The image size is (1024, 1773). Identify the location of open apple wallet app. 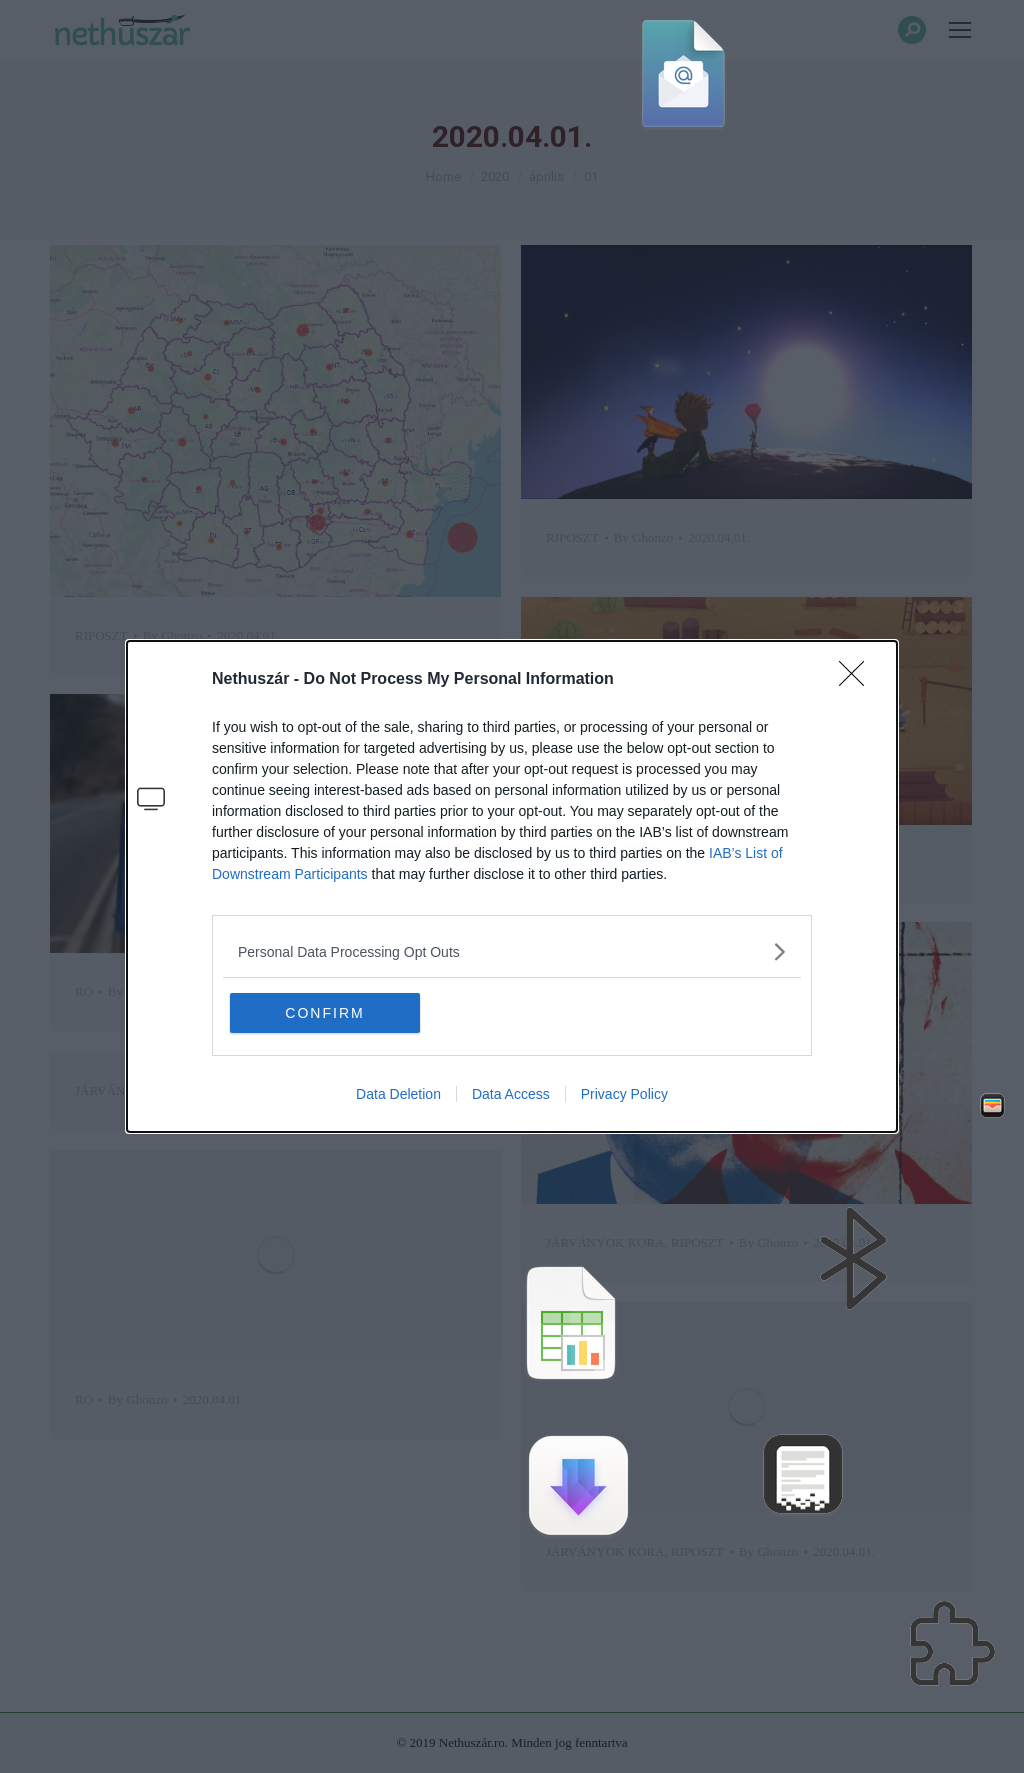
(992, 1105).